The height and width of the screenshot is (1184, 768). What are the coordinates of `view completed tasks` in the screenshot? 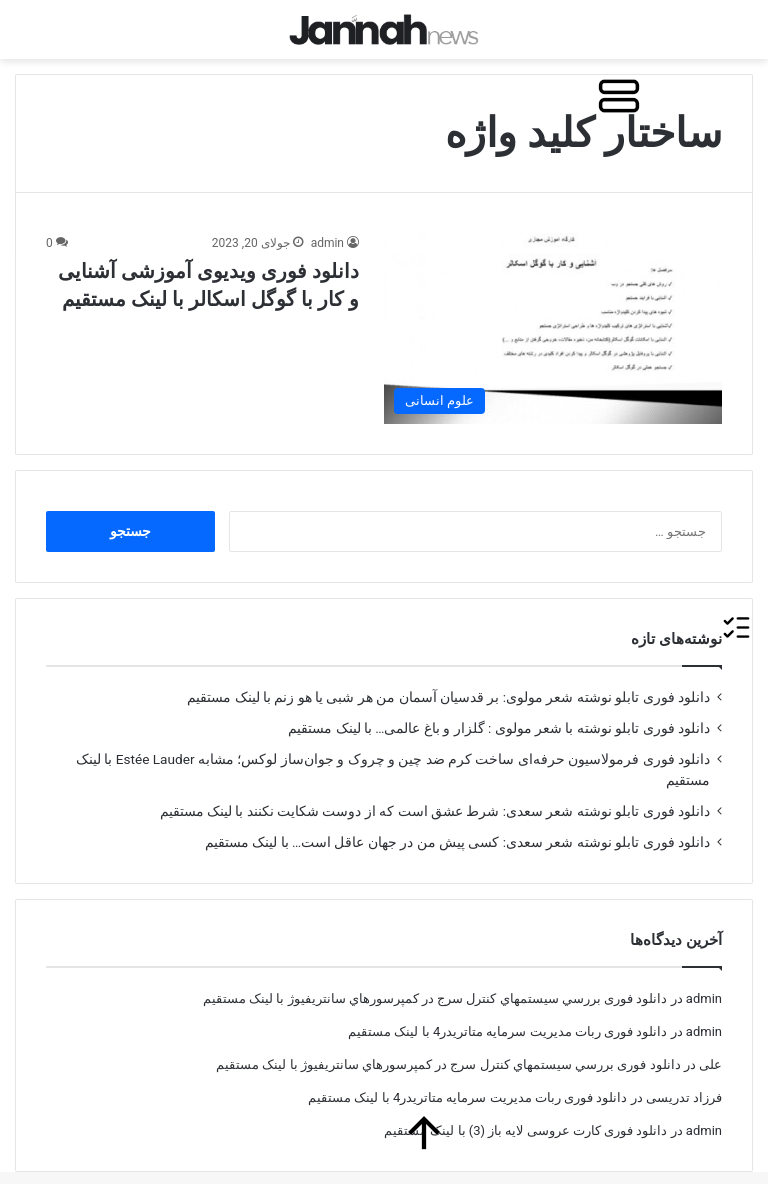 It's located at (736, 627).